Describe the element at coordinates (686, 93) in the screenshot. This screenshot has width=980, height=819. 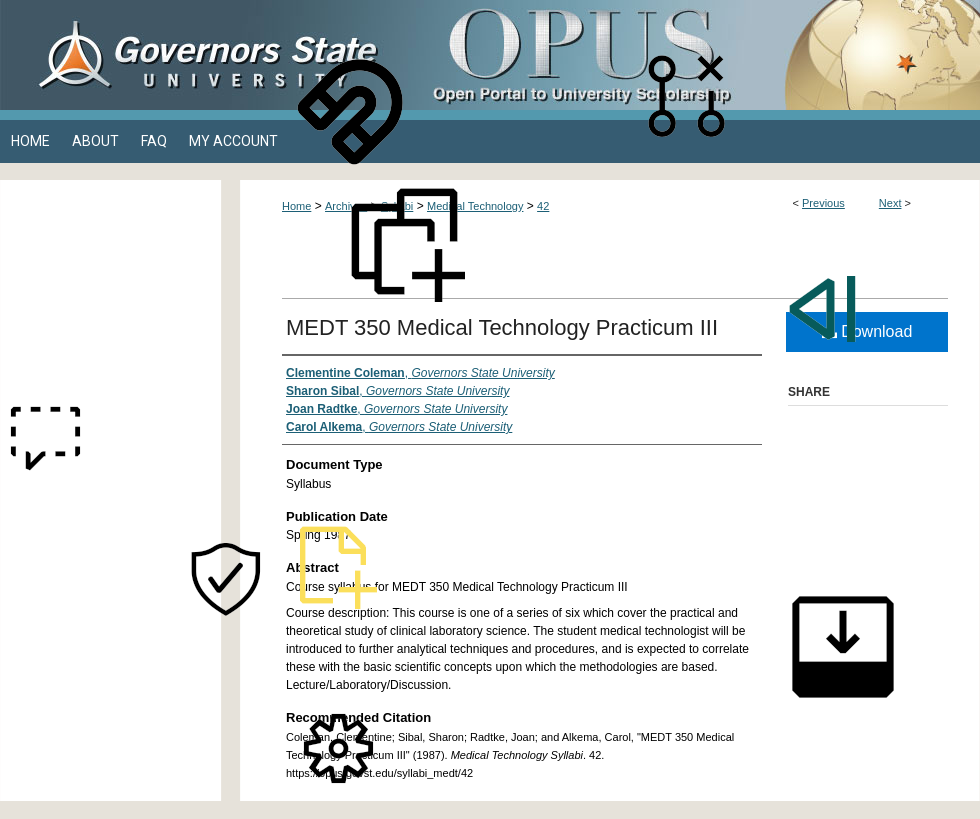
I see `indicates a closed or rejected pull request` at that location.